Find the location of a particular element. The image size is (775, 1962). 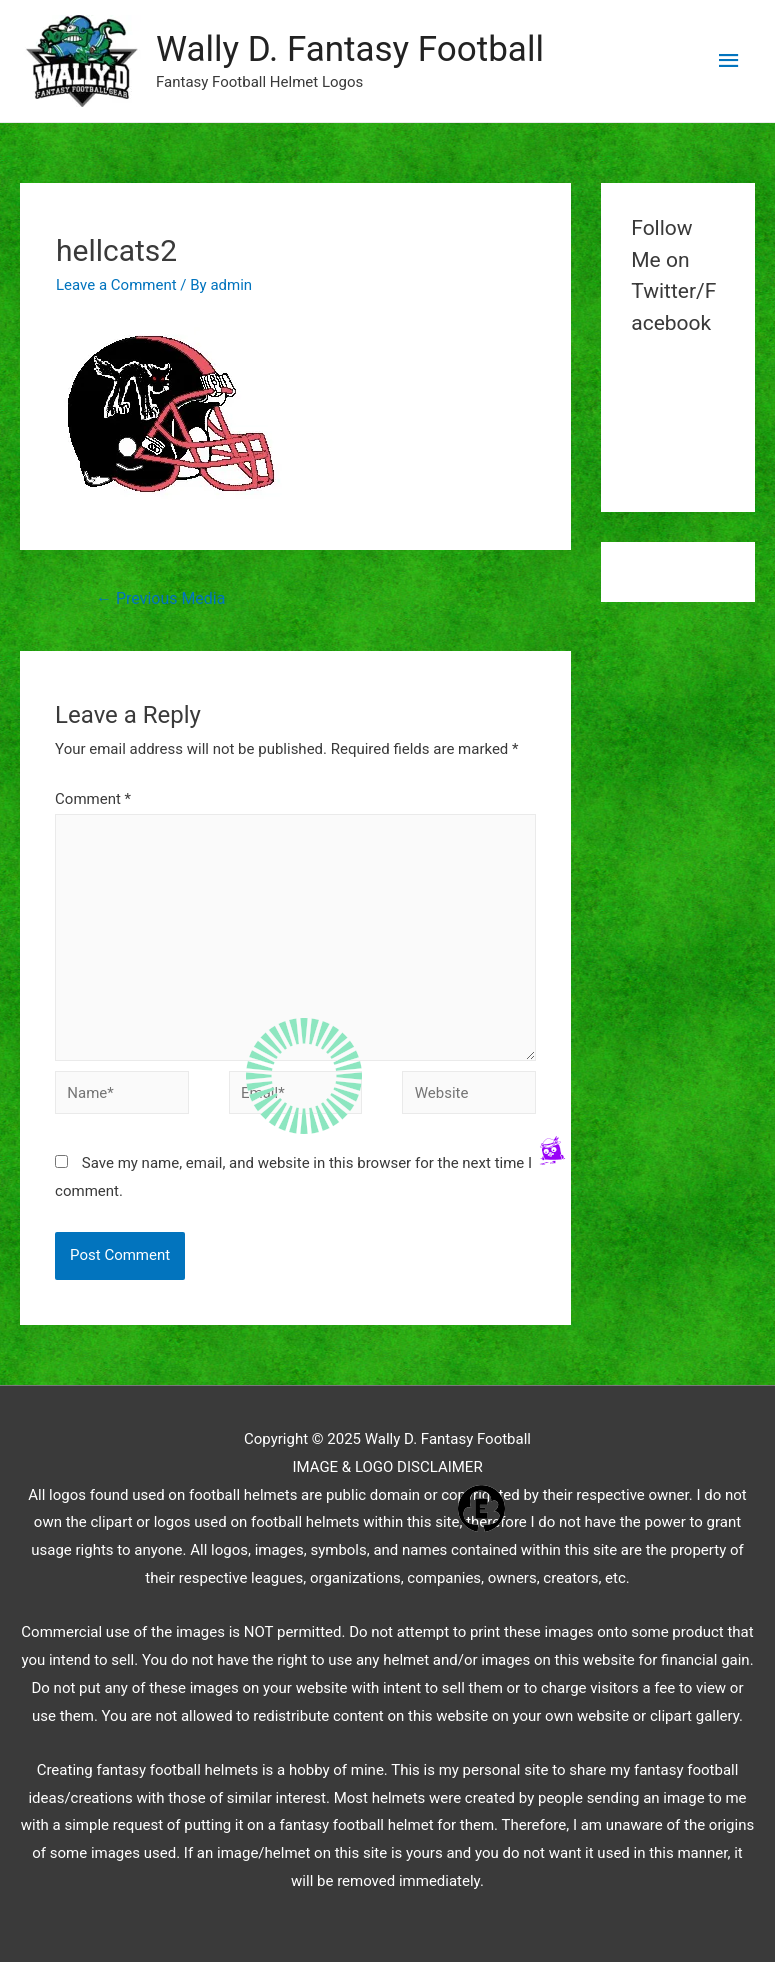

photon logo is located at coordinates (304, 1076).